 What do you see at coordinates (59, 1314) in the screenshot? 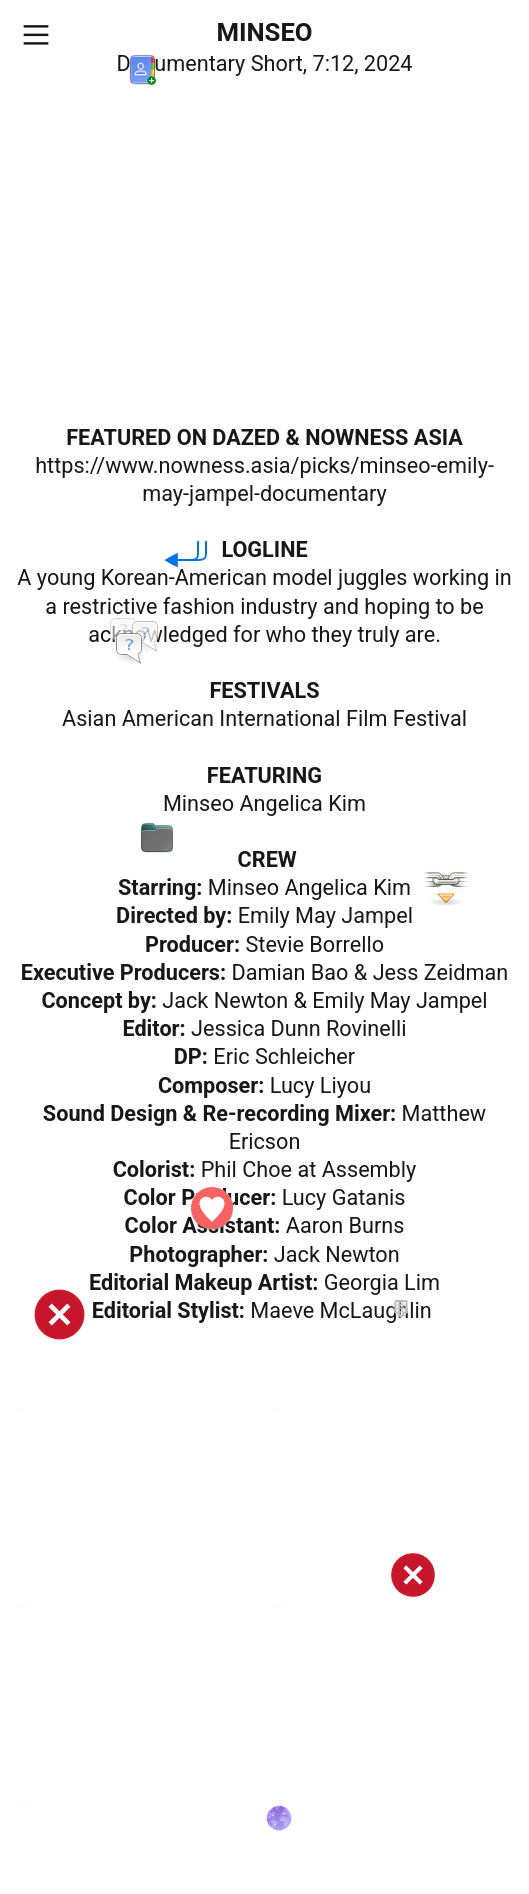
I see `stop or cancel the current action` at bounding box center [59, 1314].